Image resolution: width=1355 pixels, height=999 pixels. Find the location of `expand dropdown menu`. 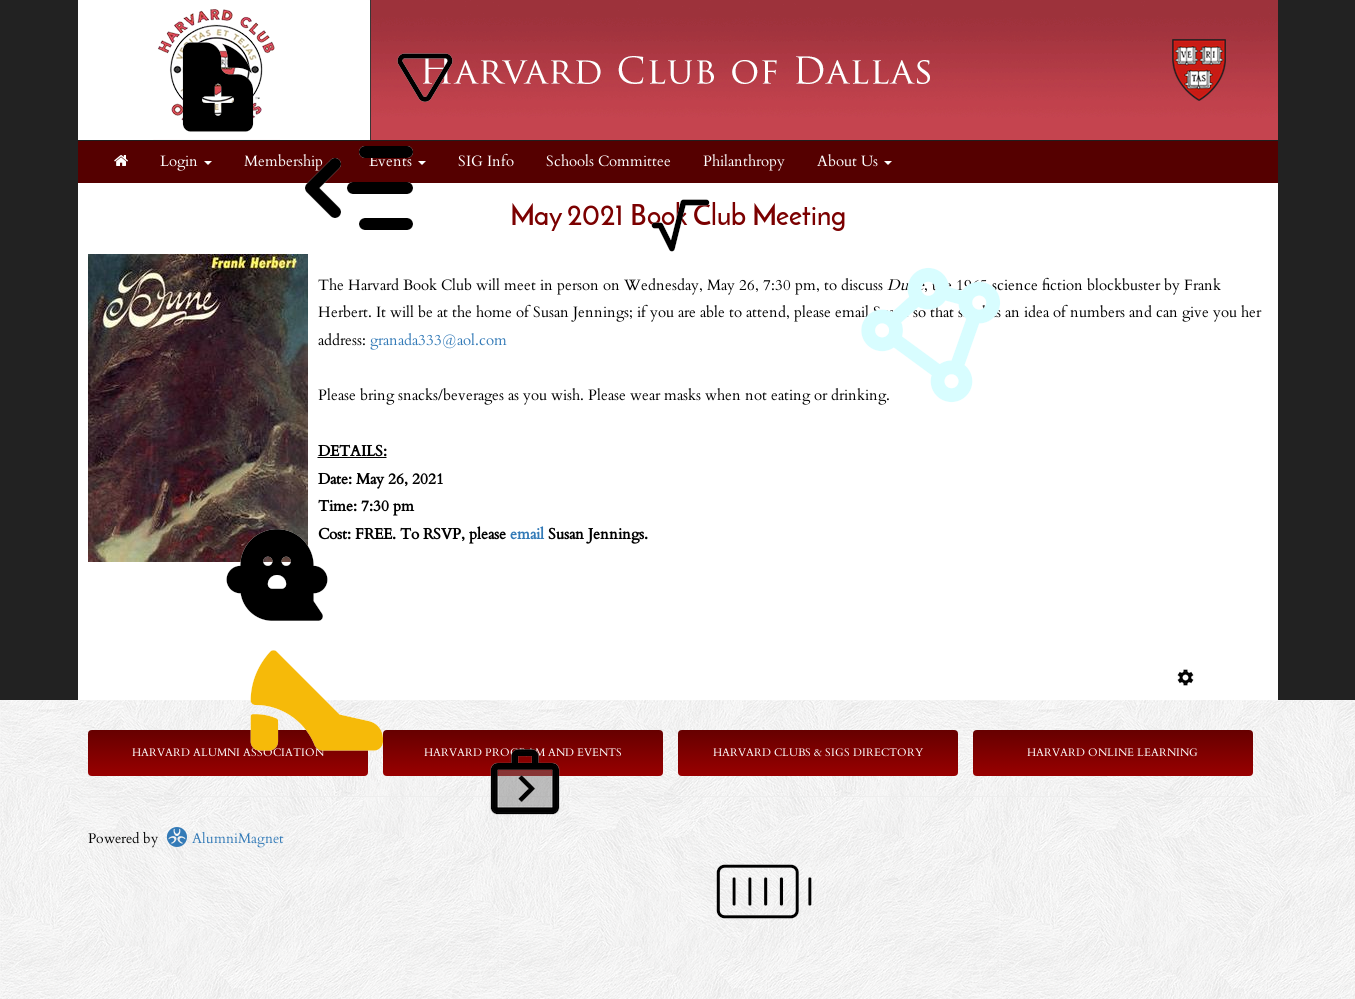

expand dropdown menu is located at coordinates (425, 76).